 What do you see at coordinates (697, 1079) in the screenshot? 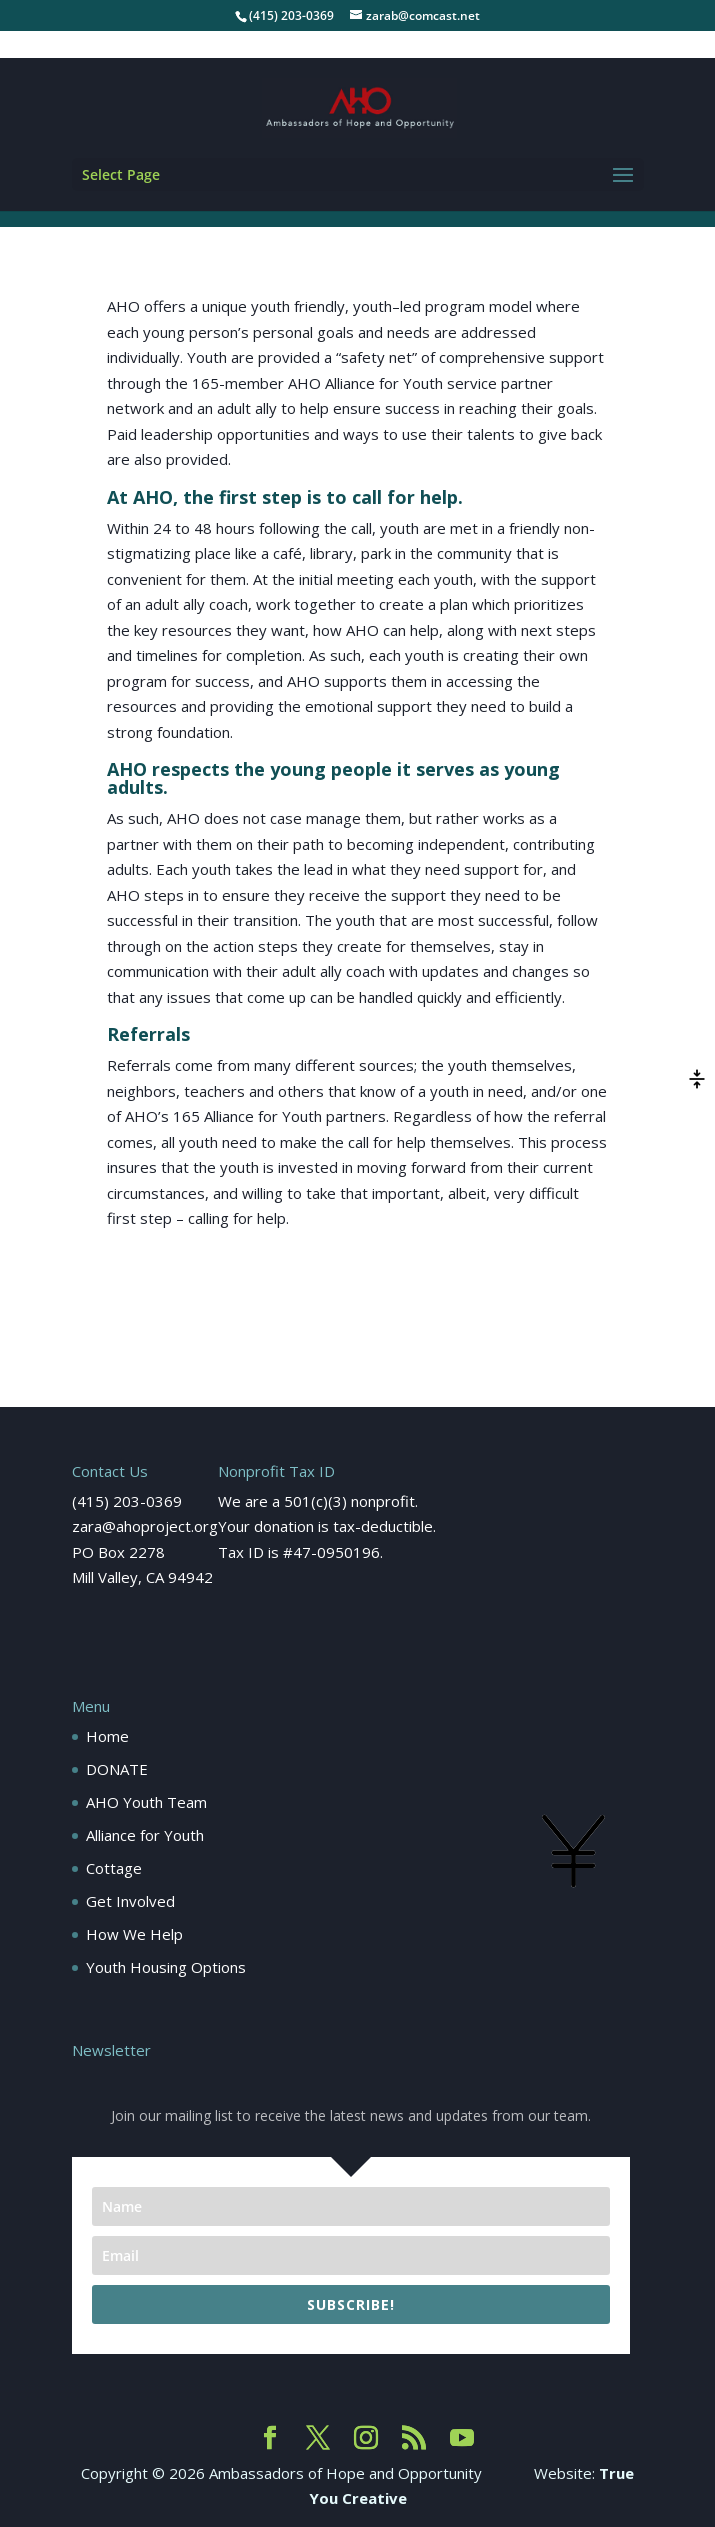
I see `collapse content vertically` at bounding box center [697, 1079].